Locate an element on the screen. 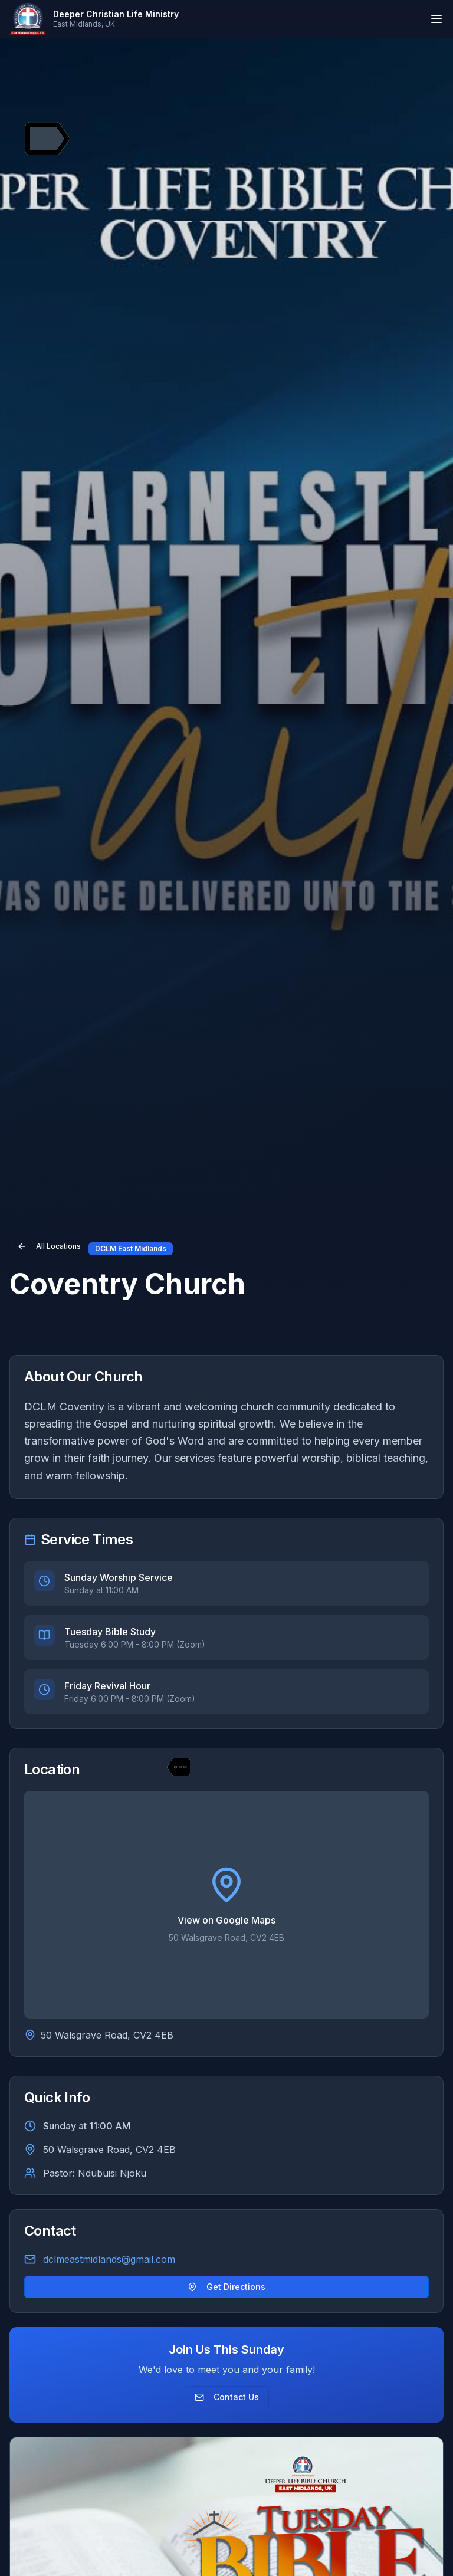 Image resolution: width=453 pixels, height=2576 pixels. add or edit a label for an item is located at coordinates (47, 139).